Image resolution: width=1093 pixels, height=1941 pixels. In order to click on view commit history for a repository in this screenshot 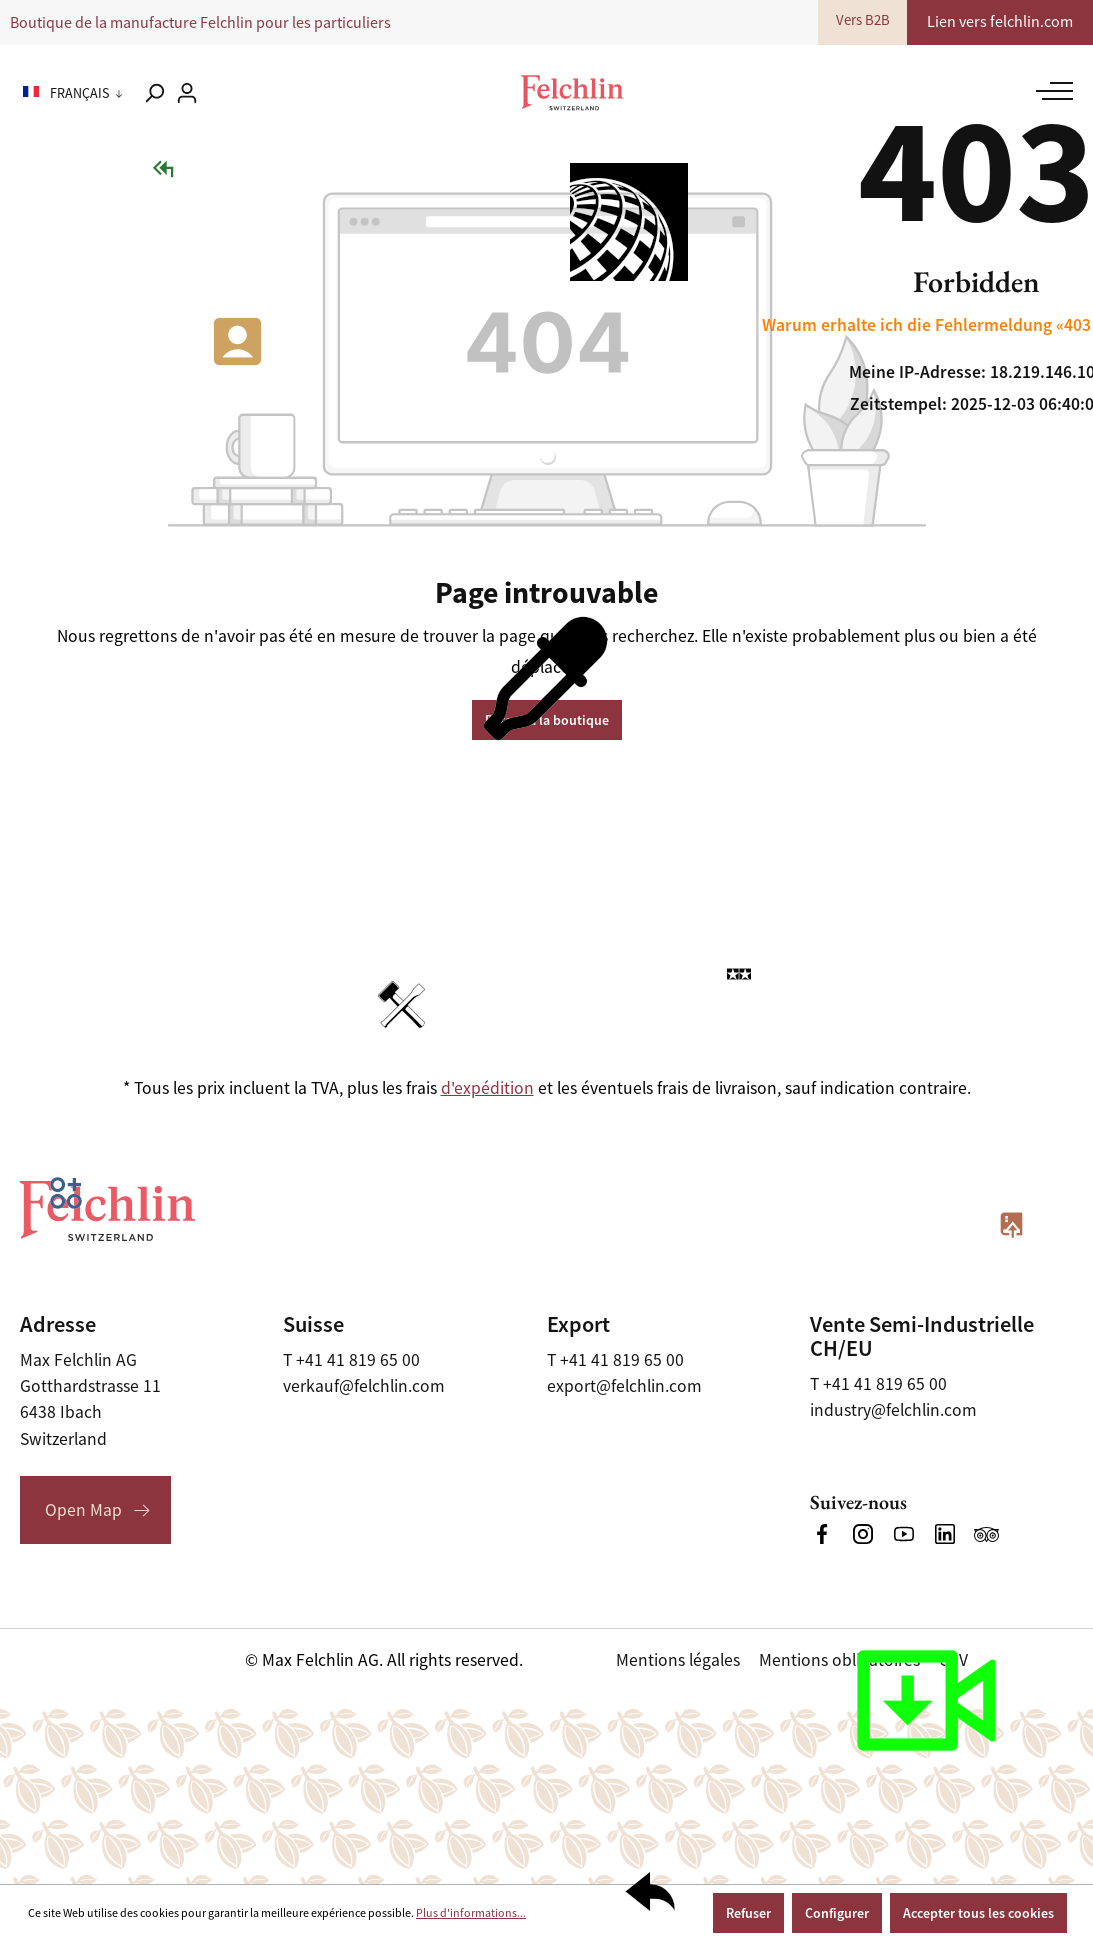, I will do `click(1011, 1224)`.